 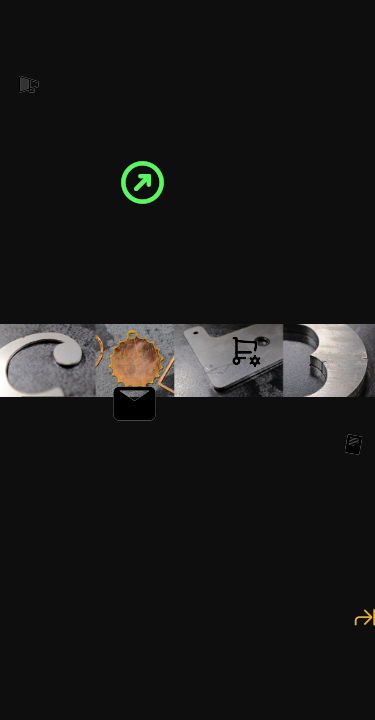 What do you see at coordinates (134, 403) in the screenshot?
I see `open your email inbox` at bounding box center [134, 403].